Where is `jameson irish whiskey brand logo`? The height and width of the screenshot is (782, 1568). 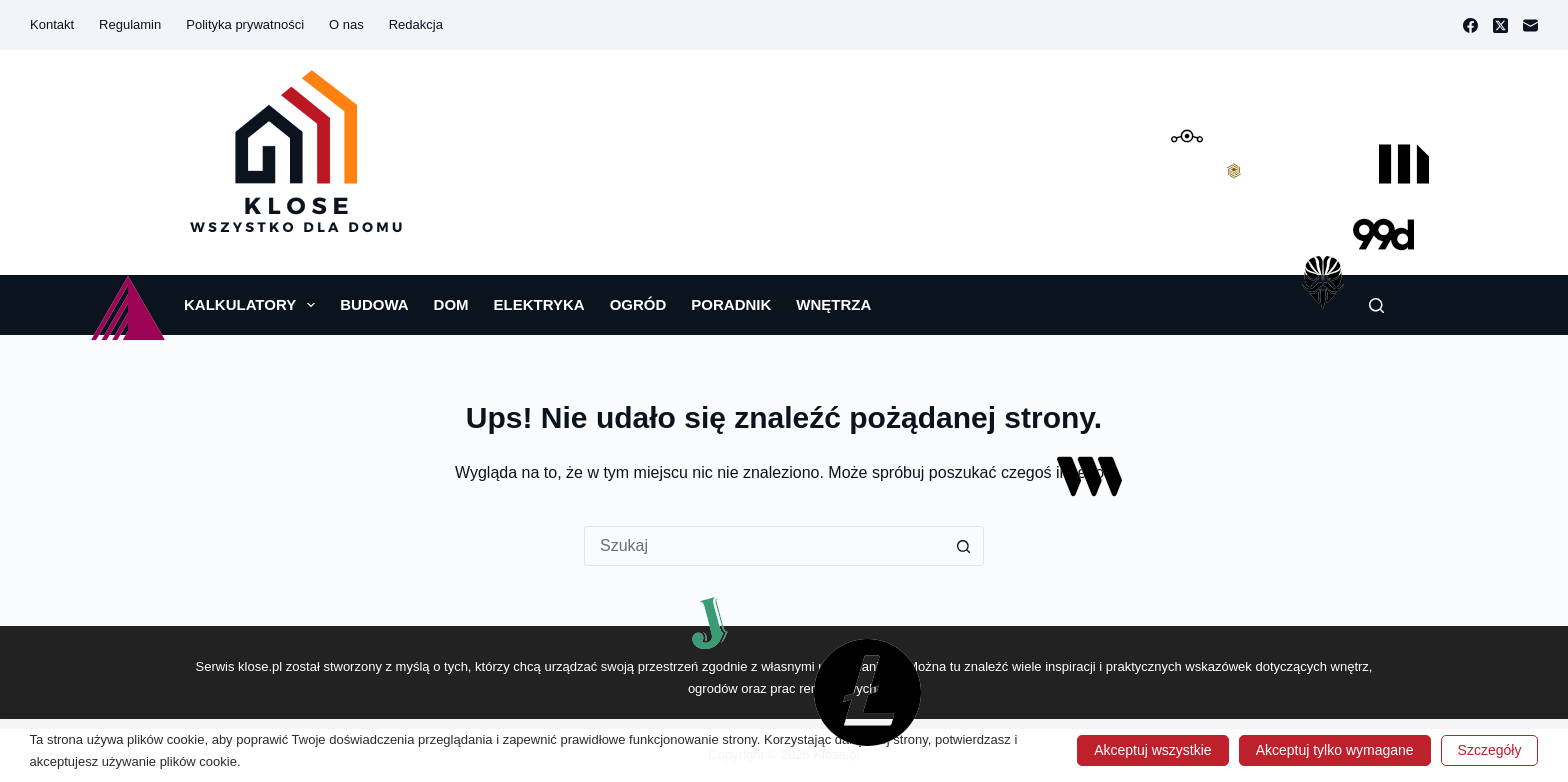 jameson irish whiskey brand logo is located at coordinates (710, 623).